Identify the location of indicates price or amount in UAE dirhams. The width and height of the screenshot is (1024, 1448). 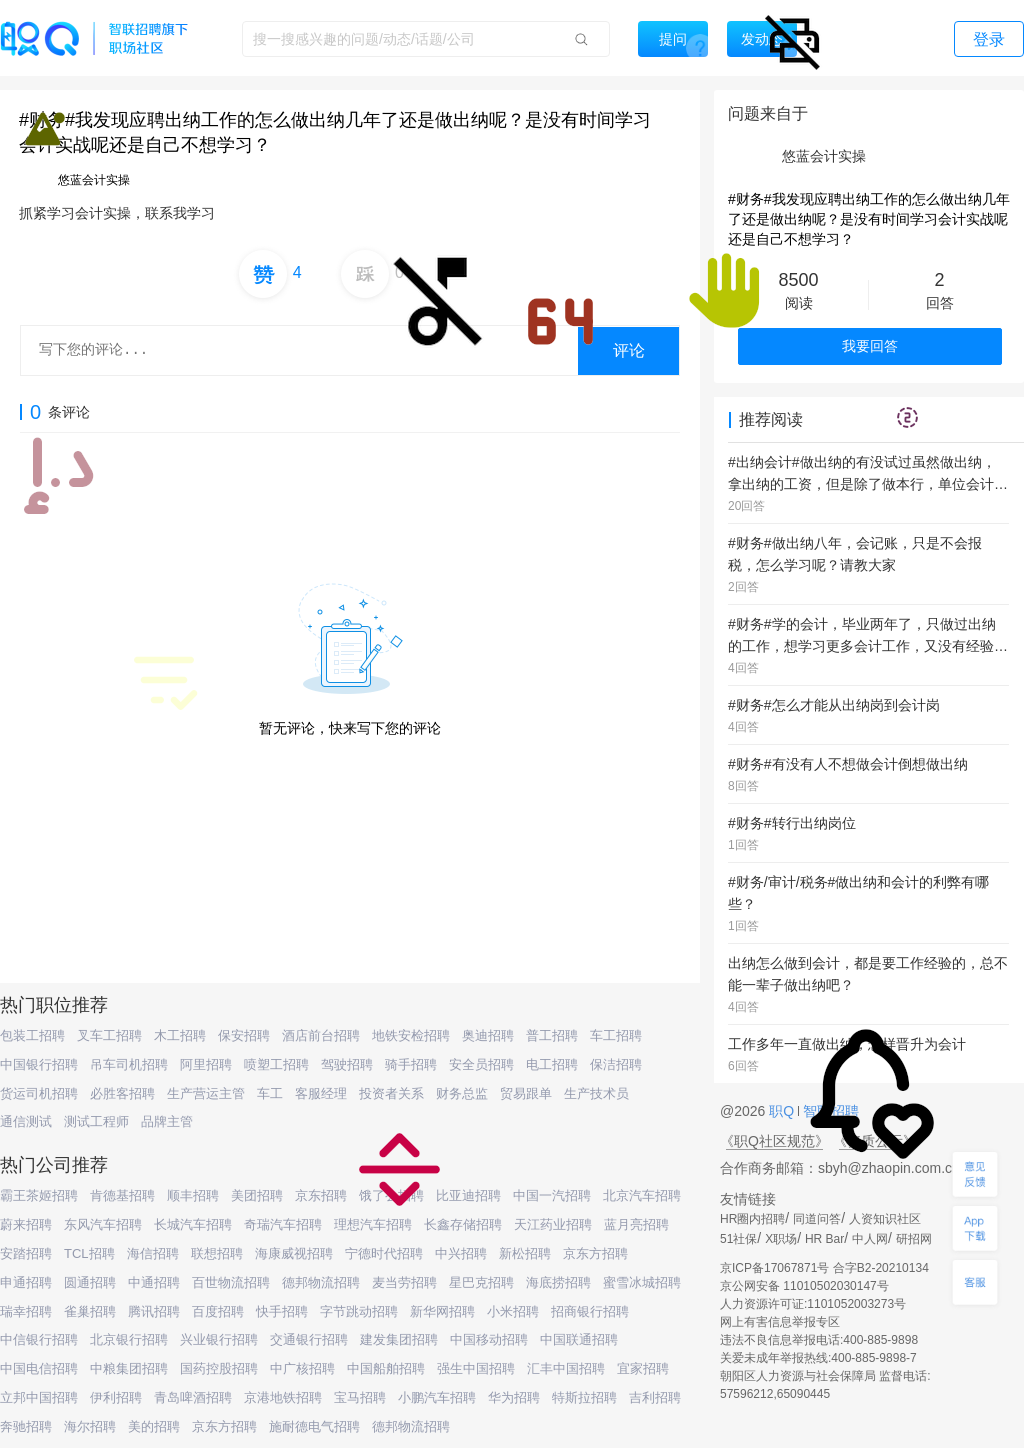
(60, 478).